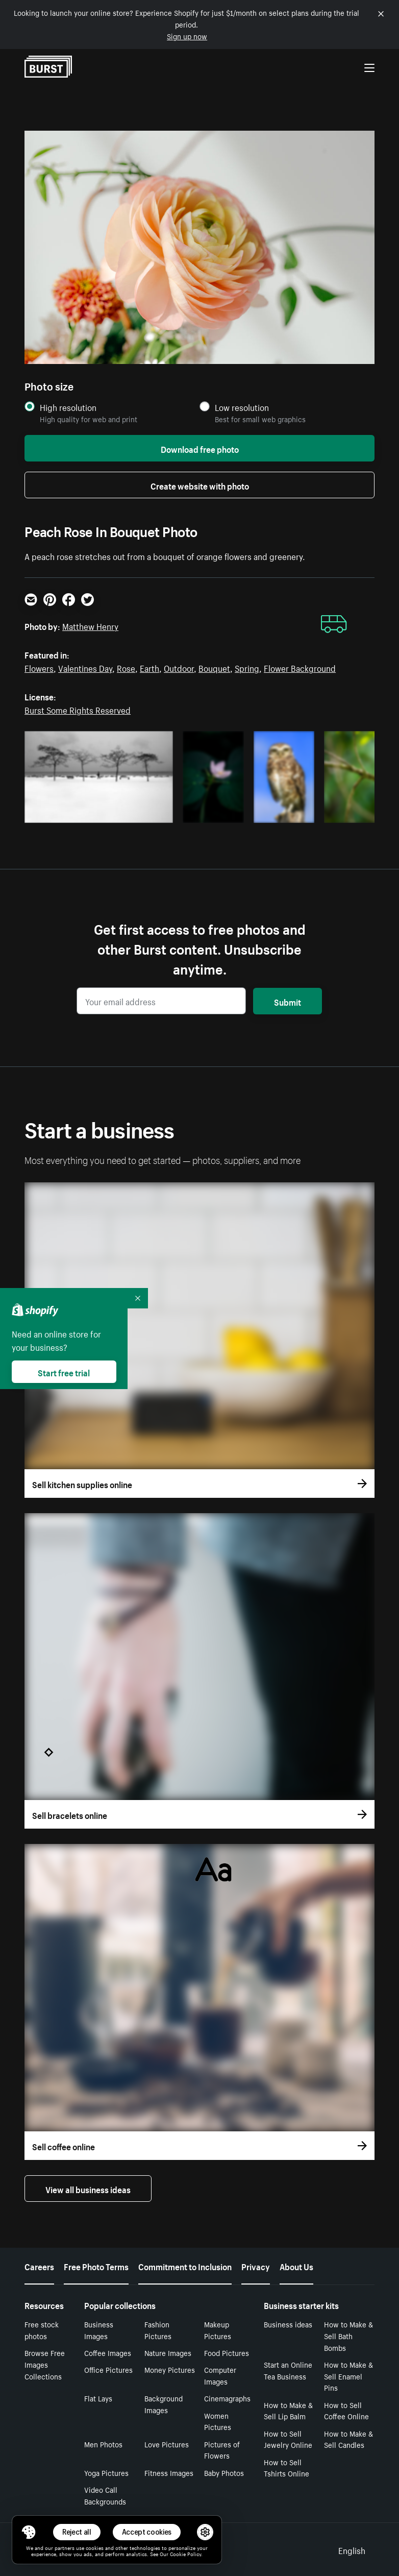 The width and height of the screenshot is (399, 2576). What do you see at coordinates (333, 623) in the screenshot?
I see `track delivery or shipping status` at bounding box center [333, 623].